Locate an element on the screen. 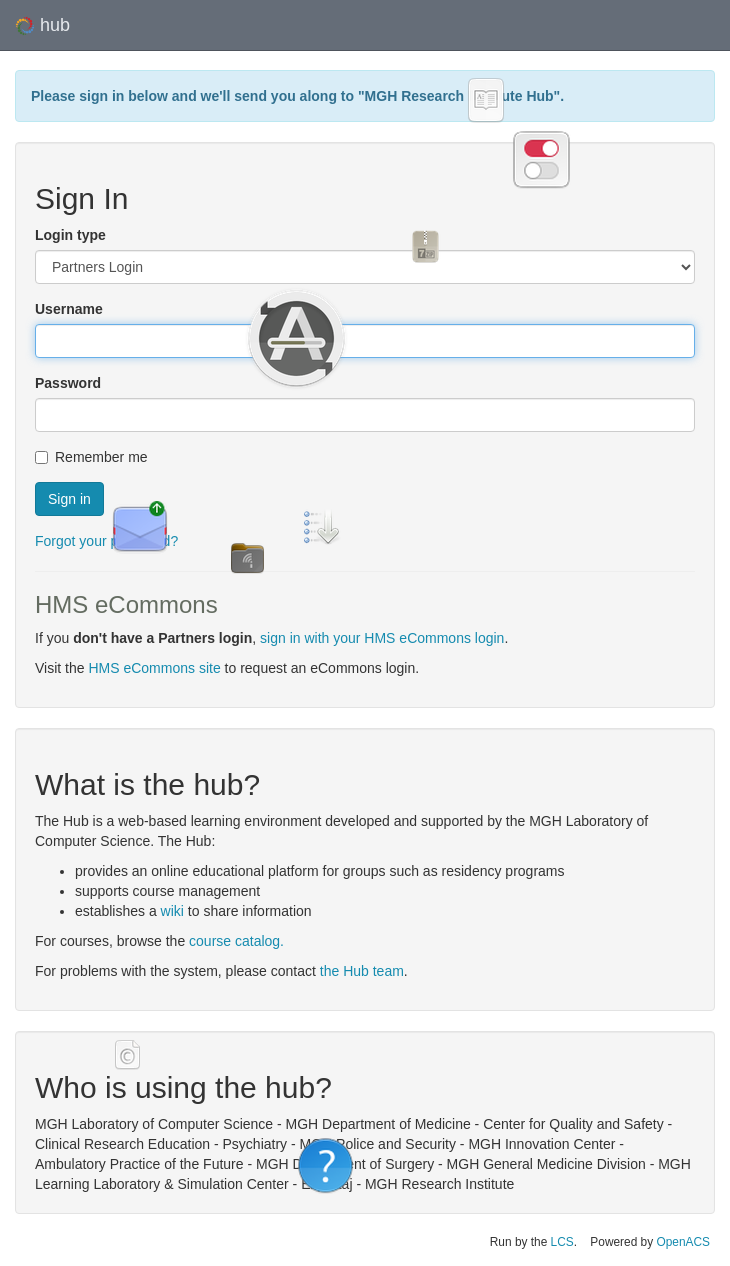 The image size is (730, 1266). open the software update manager is located at coordinates (296, 338).